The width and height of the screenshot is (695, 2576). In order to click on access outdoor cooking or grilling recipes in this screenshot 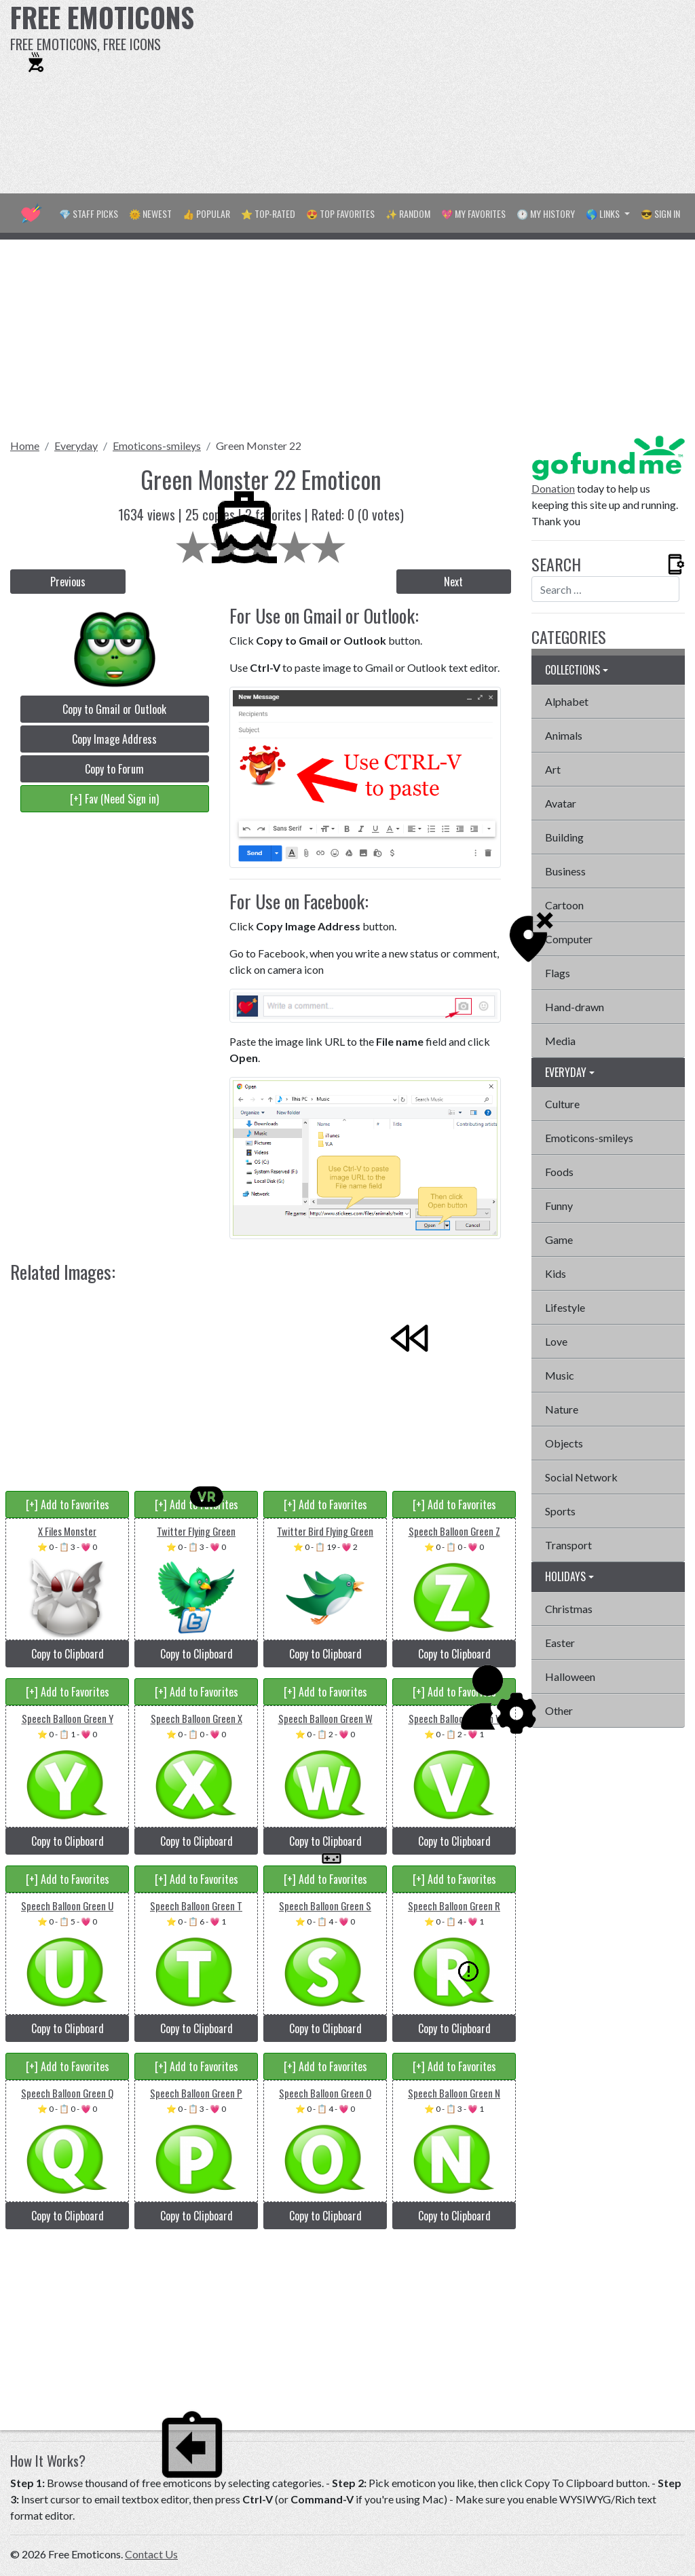, I will do `click(35, 62)`.